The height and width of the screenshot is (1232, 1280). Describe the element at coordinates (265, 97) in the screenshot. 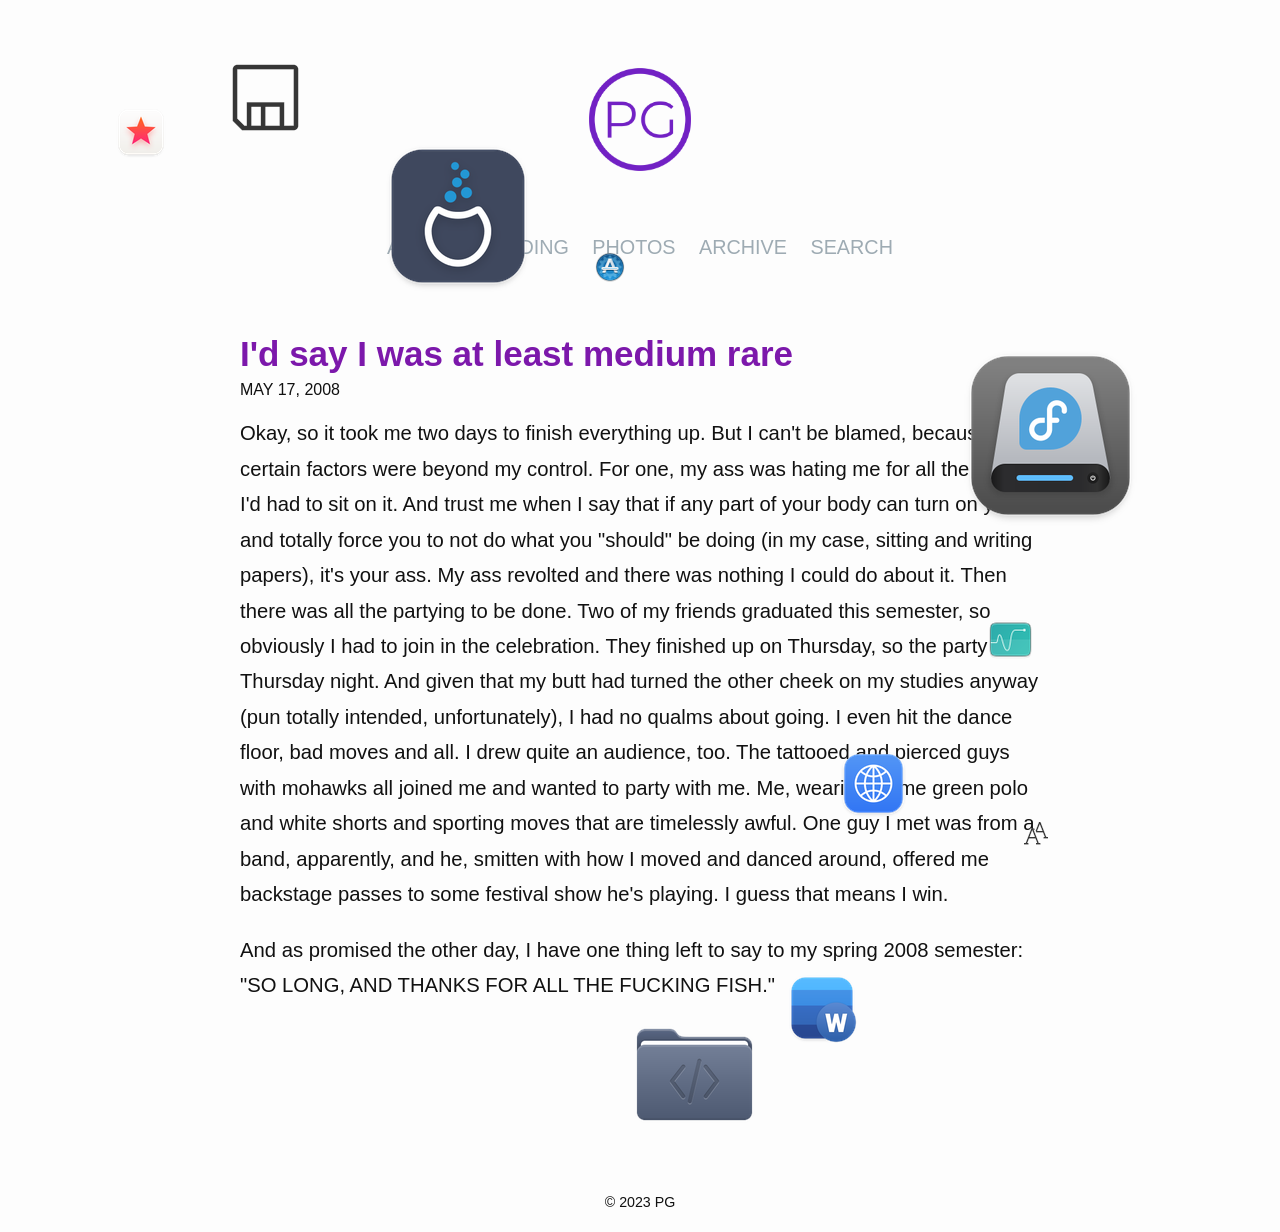

I see `save current file or document` at that location.